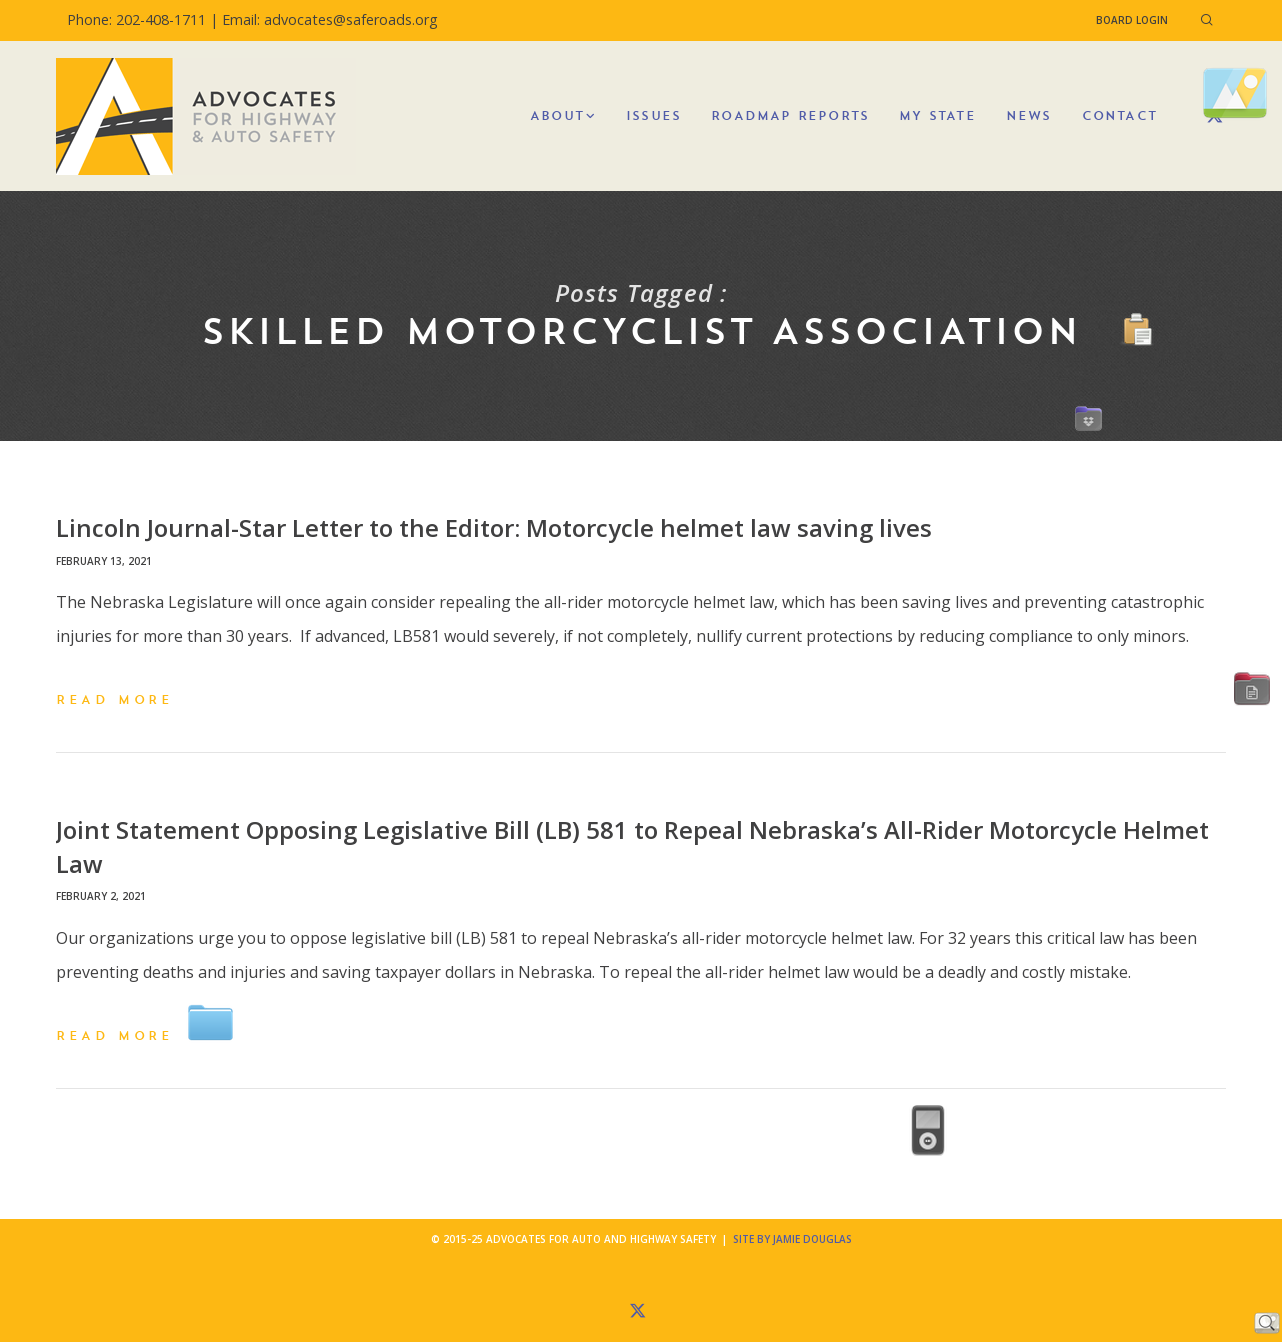  Describe the element at coordinates (928, 1130) in the screenshot. I see `multimedia player device` at that location.